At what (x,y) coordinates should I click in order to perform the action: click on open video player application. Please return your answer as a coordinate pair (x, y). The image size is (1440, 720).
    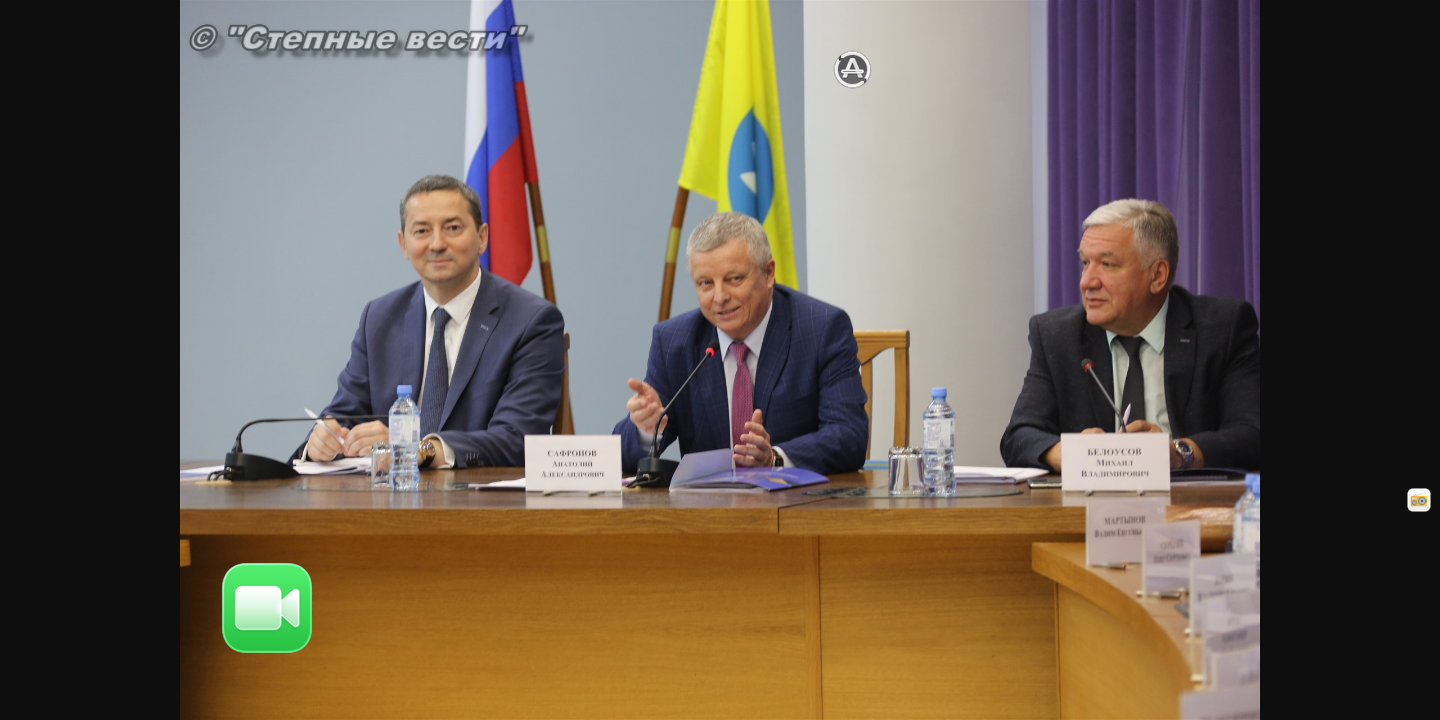
    Looking at the image, I should click on (267, 608).